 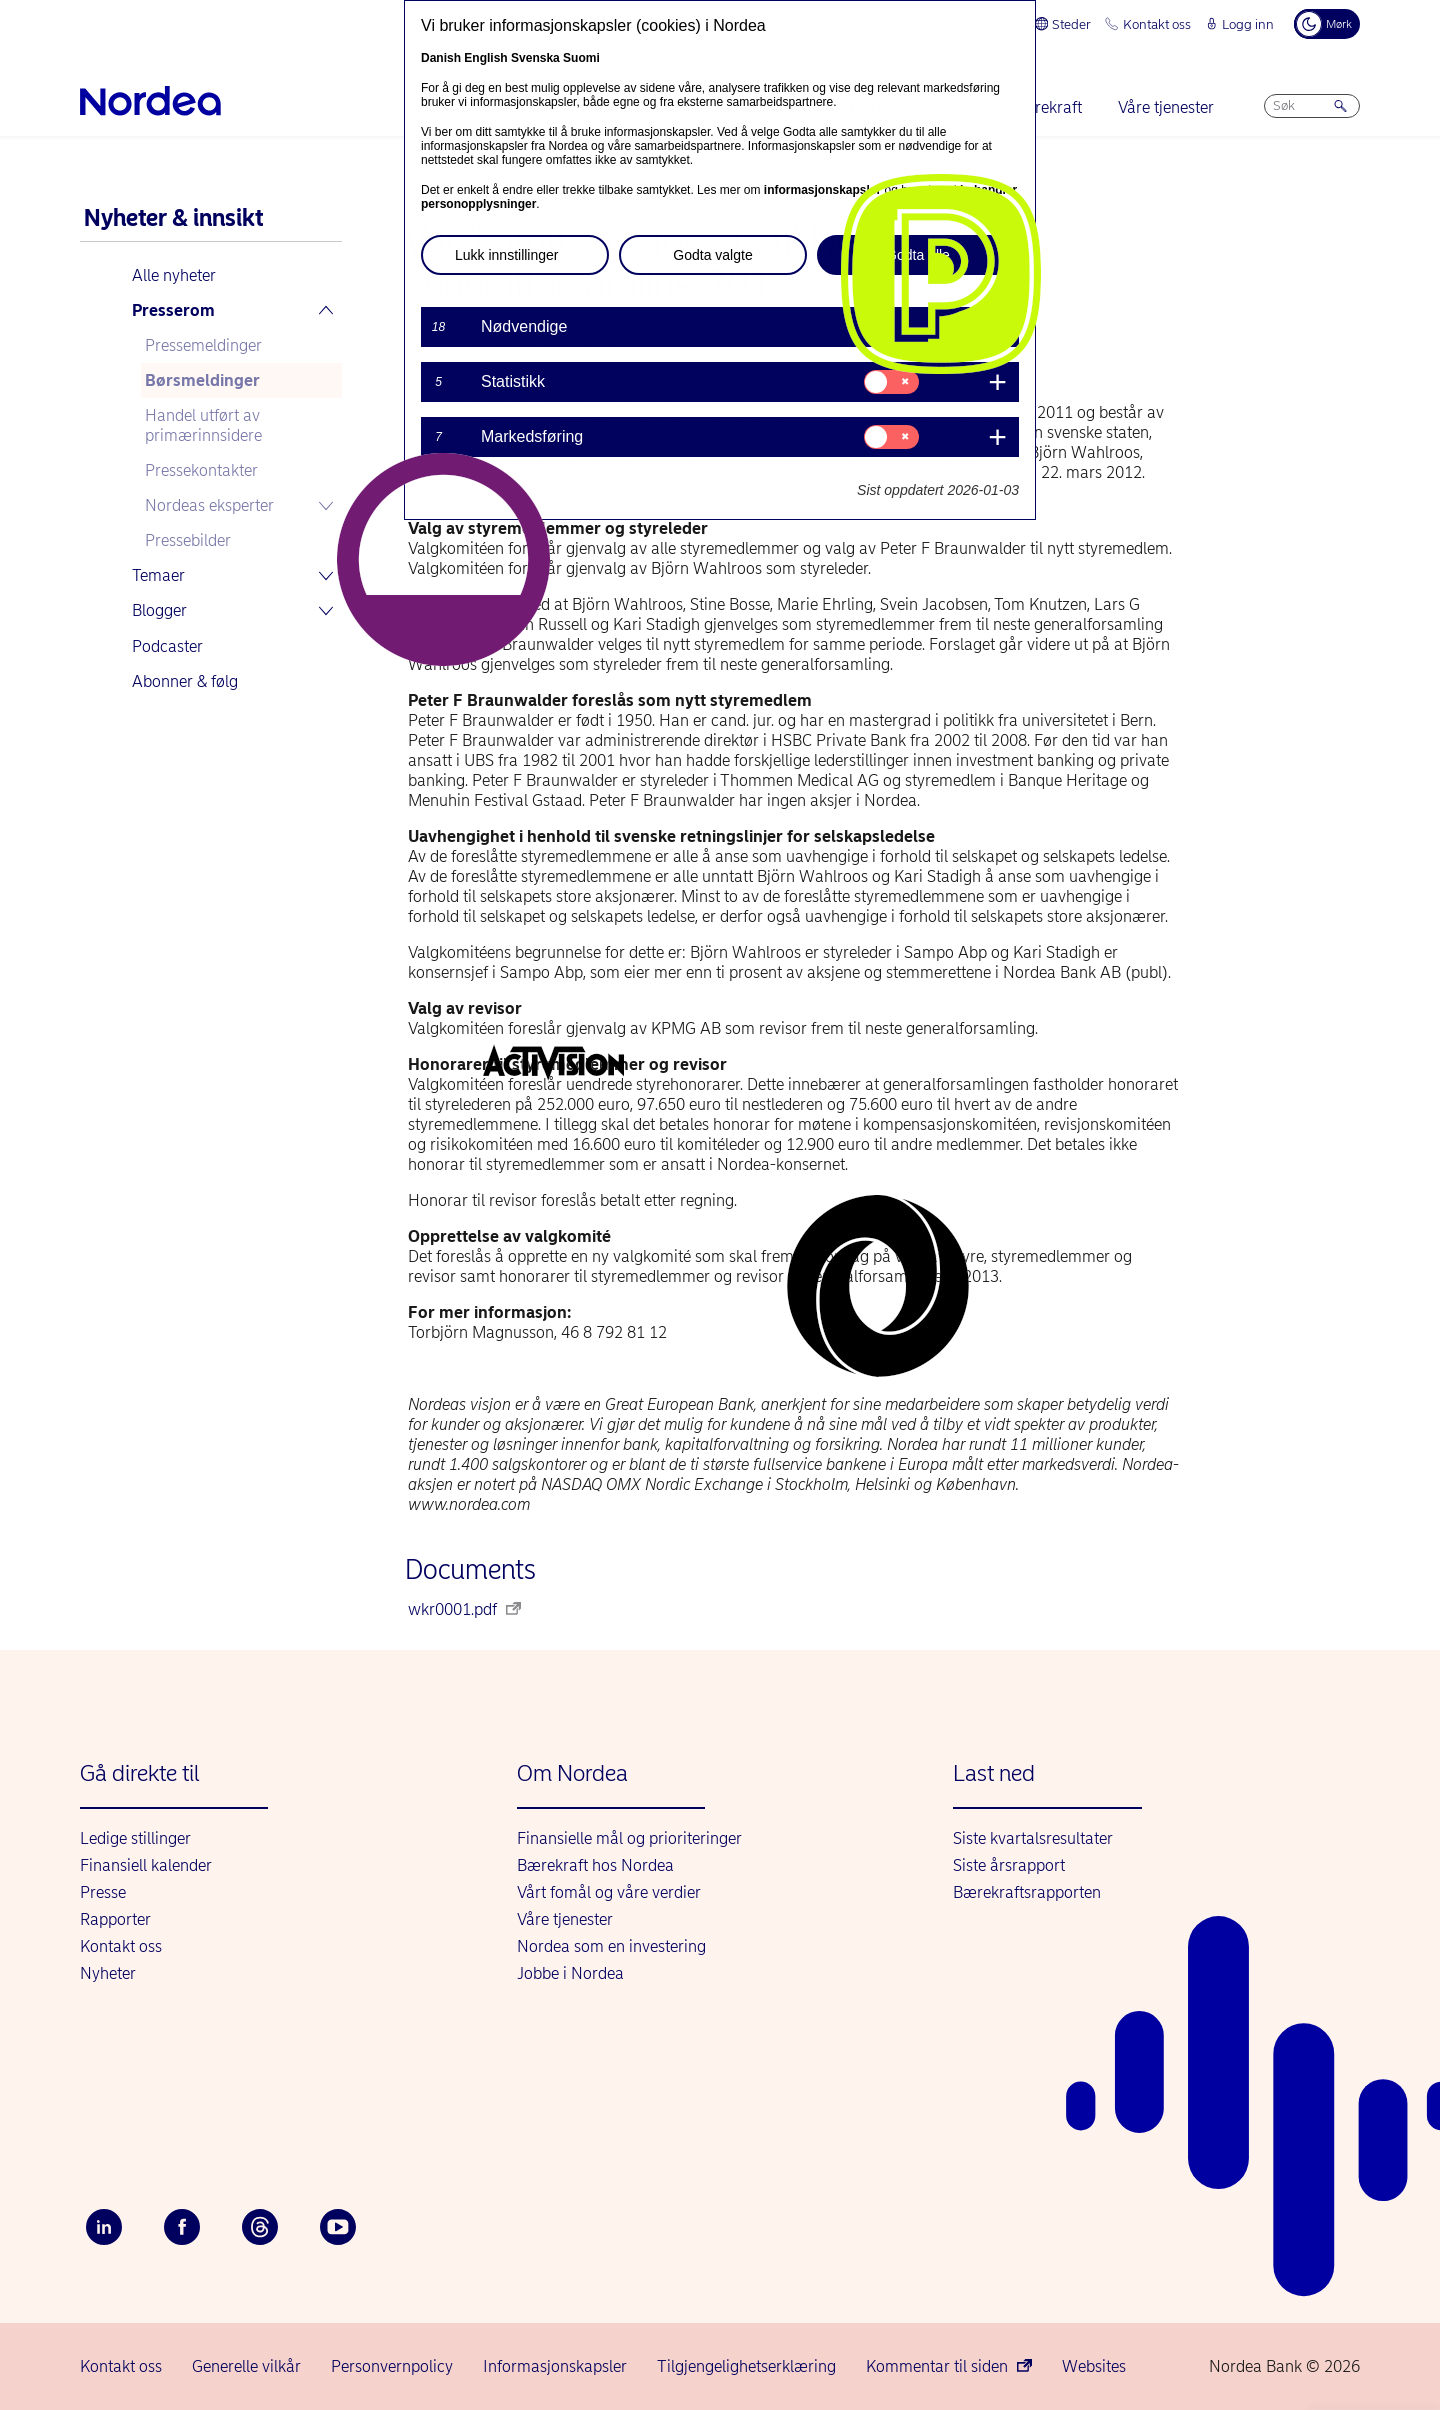 I want to click on open the Sunrise calendar app, so click(x=443, y=559).